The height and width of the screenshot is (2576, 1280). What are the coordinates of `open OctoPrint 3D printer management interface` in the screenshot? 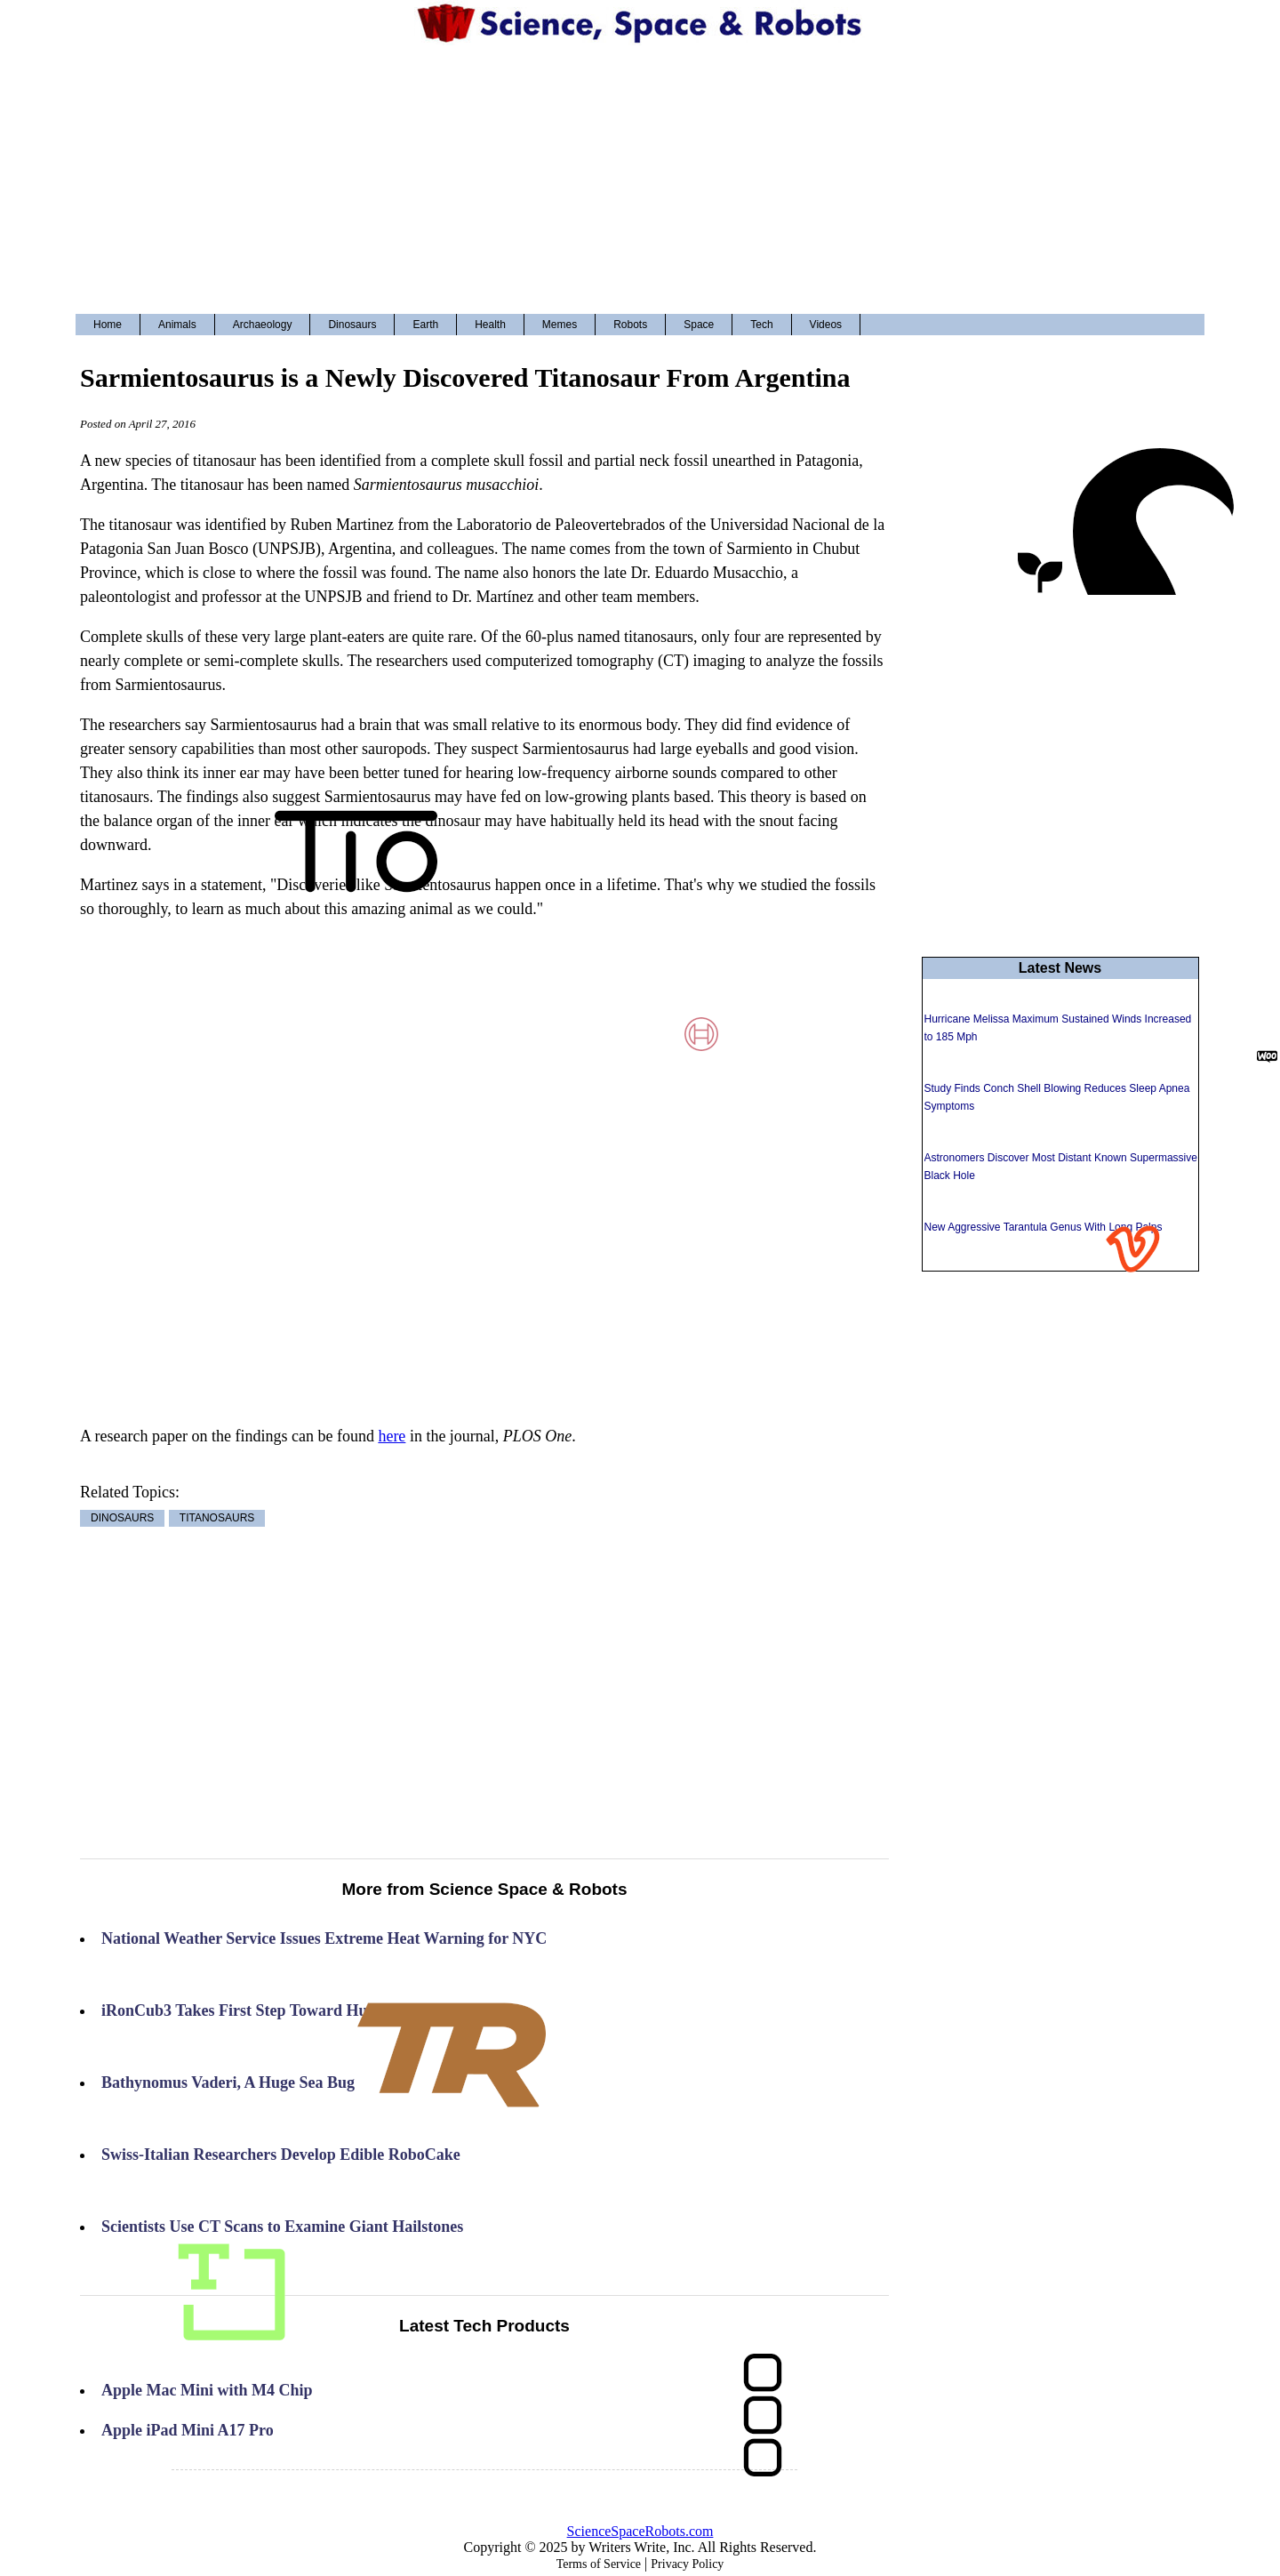 It's located at (1153, 521).